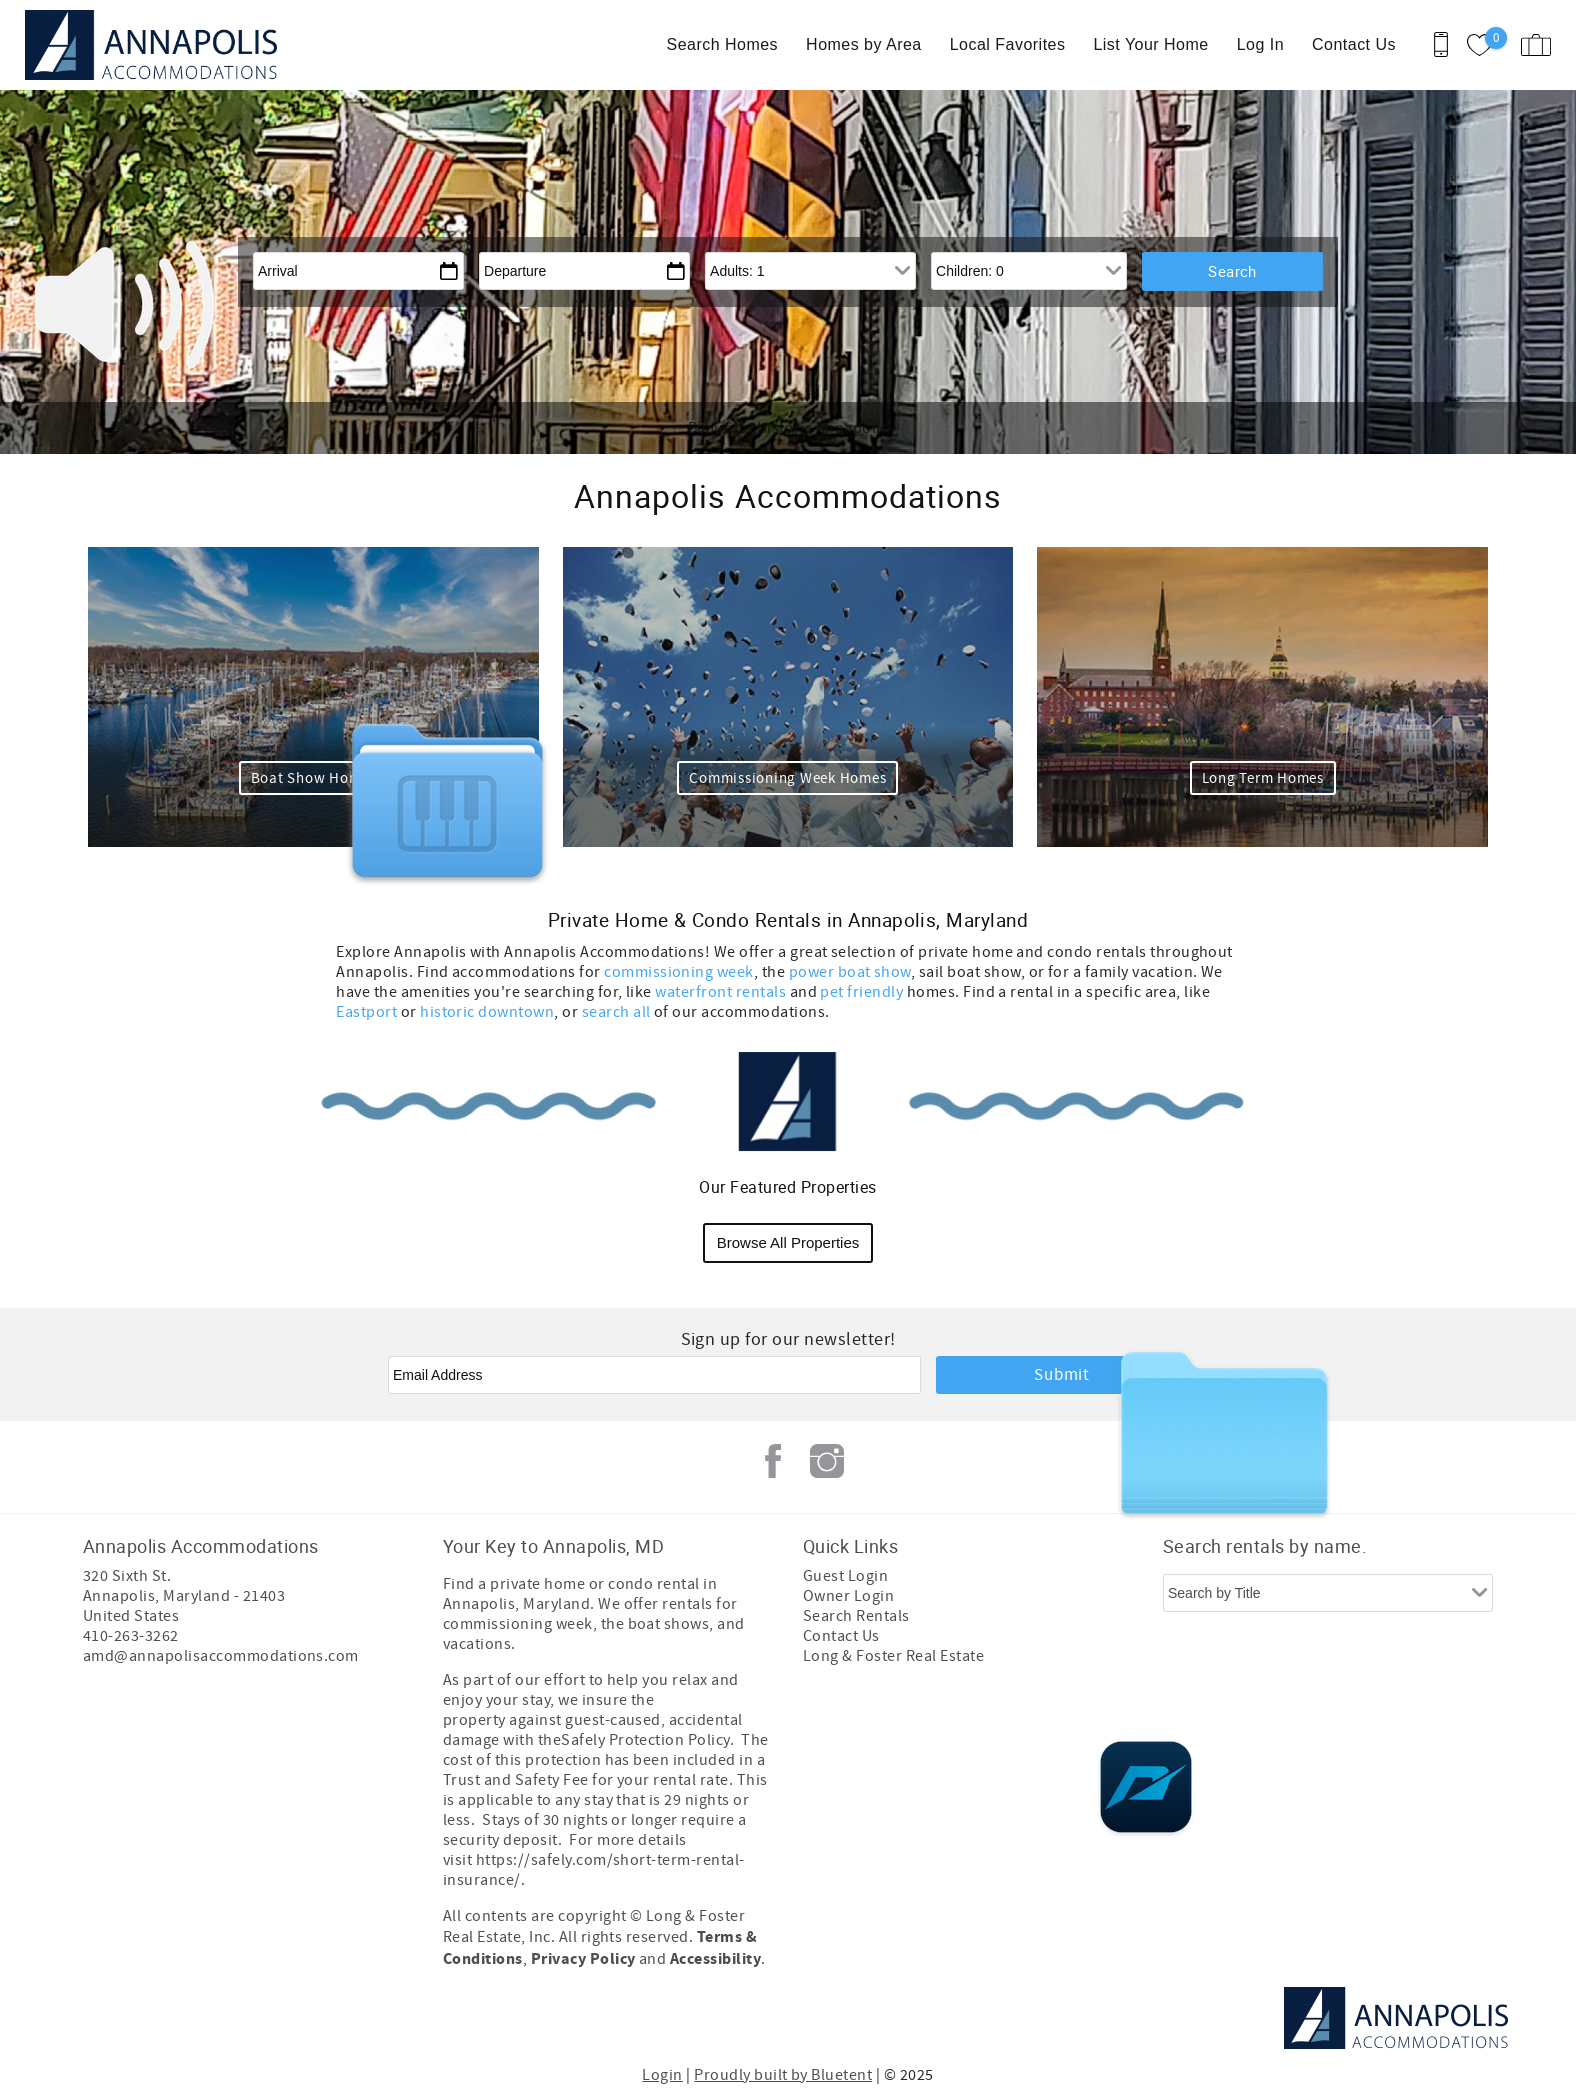 This screenshot has width=1576, height=2098. What do you see at coordinates (447, 800) in the screenshot?
I see `open your music folder` at bounding box center [447, 800].